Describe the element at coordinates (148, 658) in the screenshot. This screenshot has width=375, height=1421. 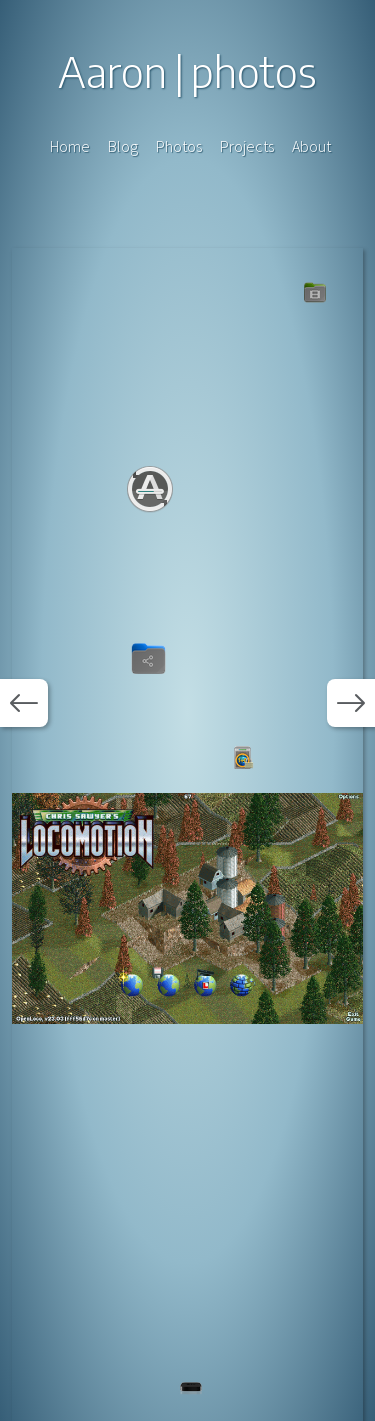
I see `open your public shared folder` at that location.